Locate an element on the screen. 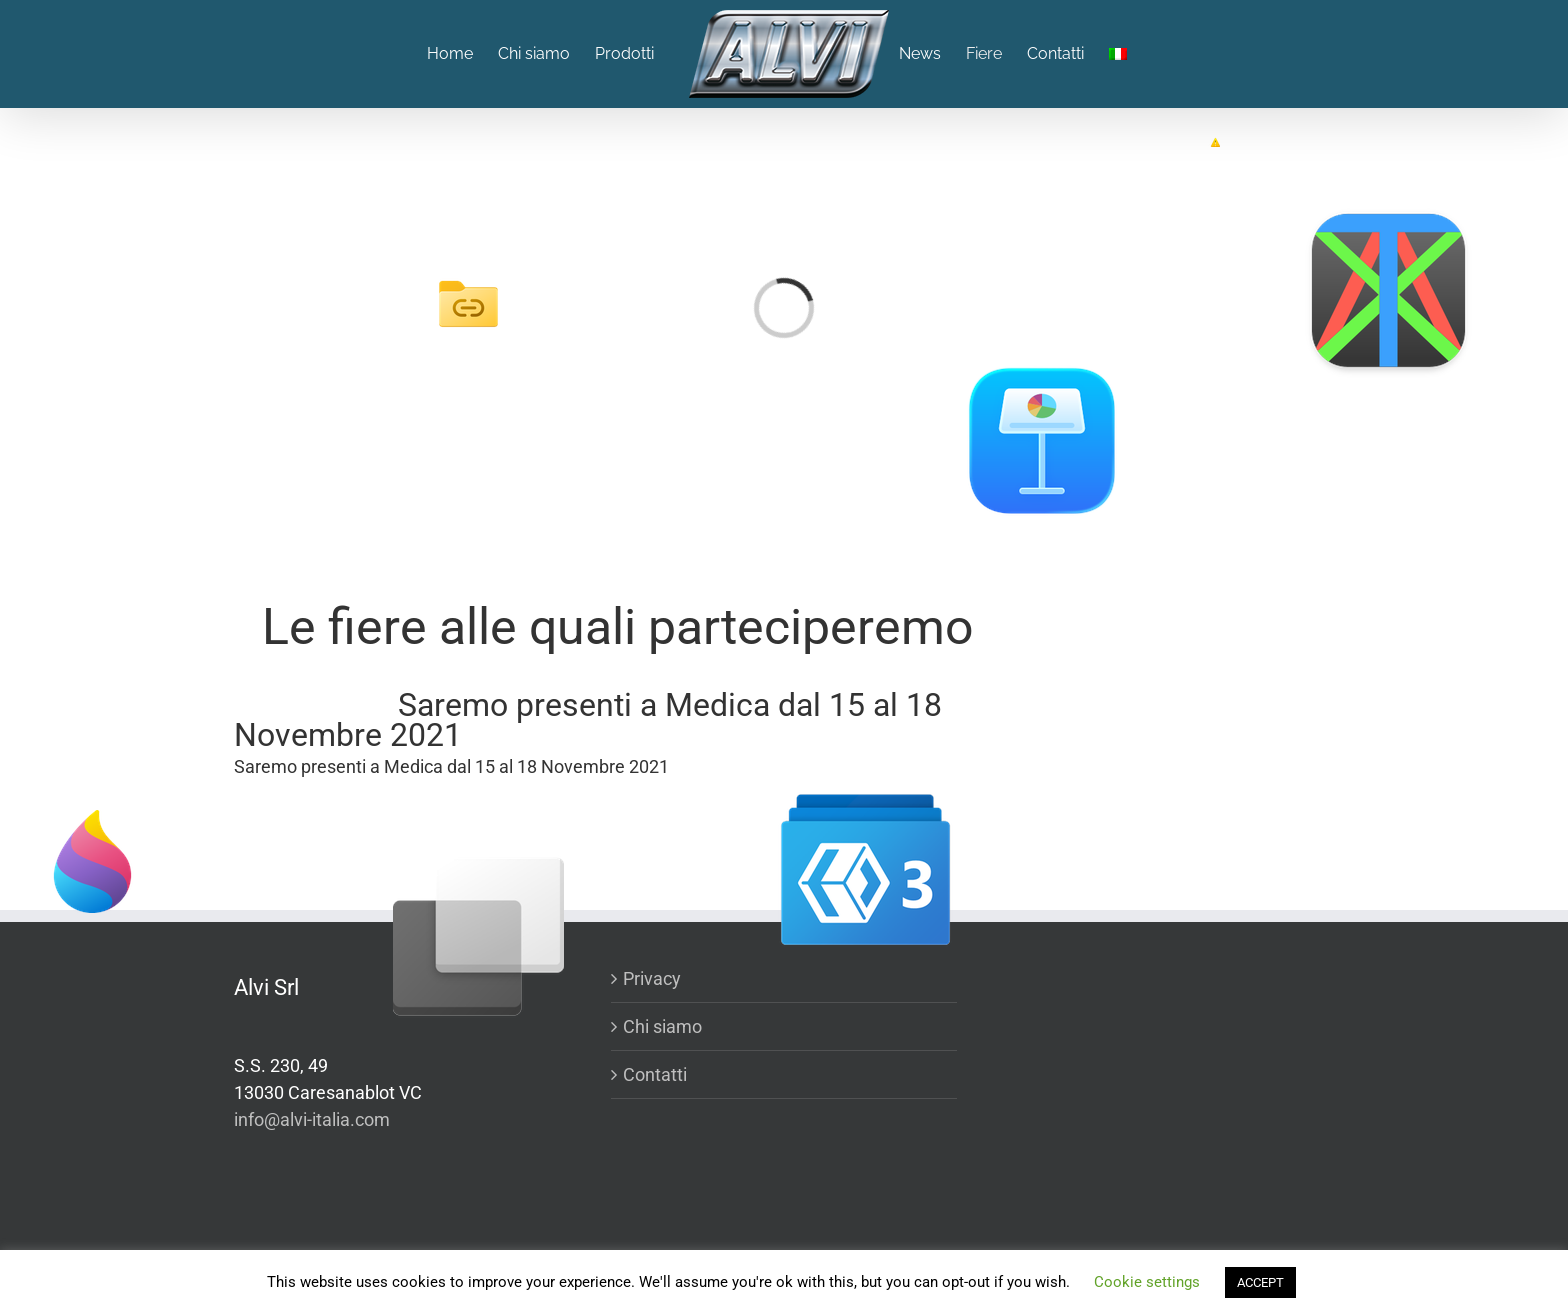 The width and height of the screenshot is (1568, 1315). open LibreOffice Writer document editor is located at coordinates (1042, 441).